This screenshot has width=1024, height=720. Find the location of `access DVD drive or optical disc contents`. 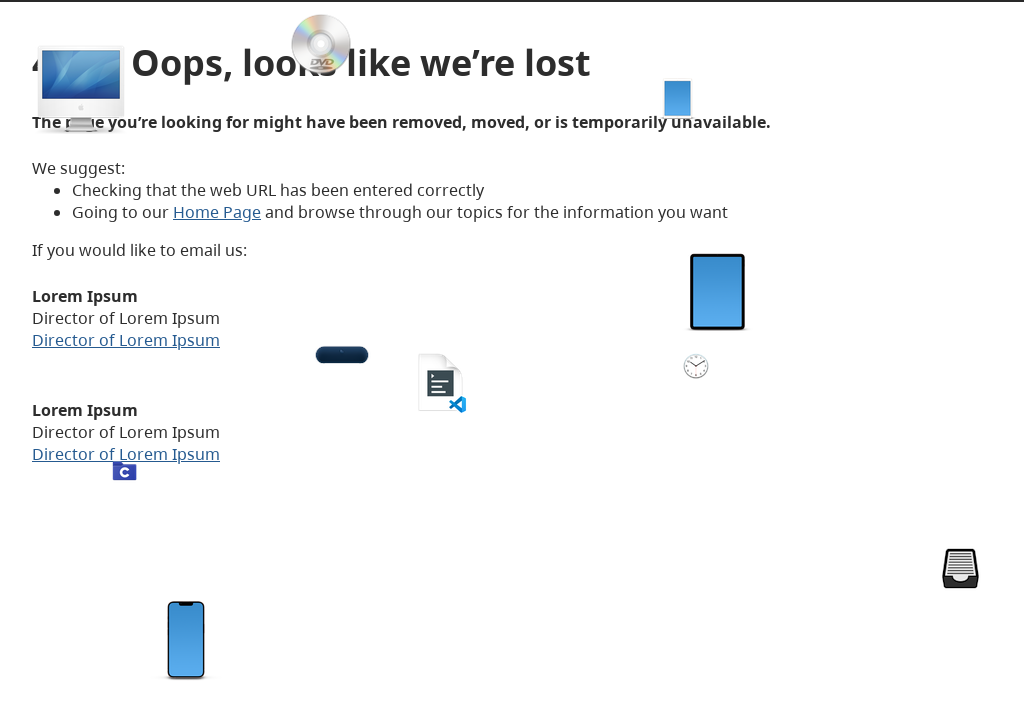

access DVD drive or optical disc contents is located at coordinates (321, 45).